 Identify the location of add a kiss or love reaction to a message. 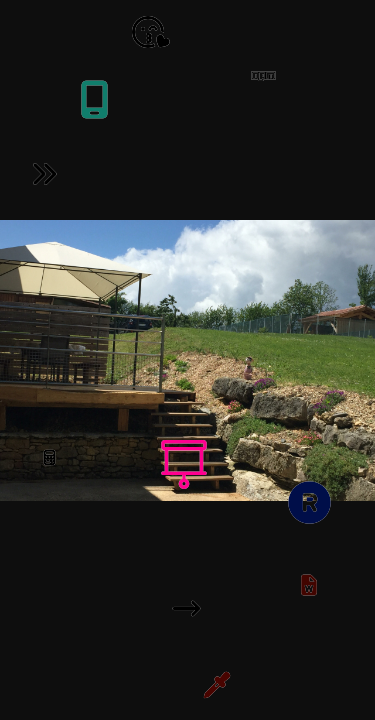
(150, 32).